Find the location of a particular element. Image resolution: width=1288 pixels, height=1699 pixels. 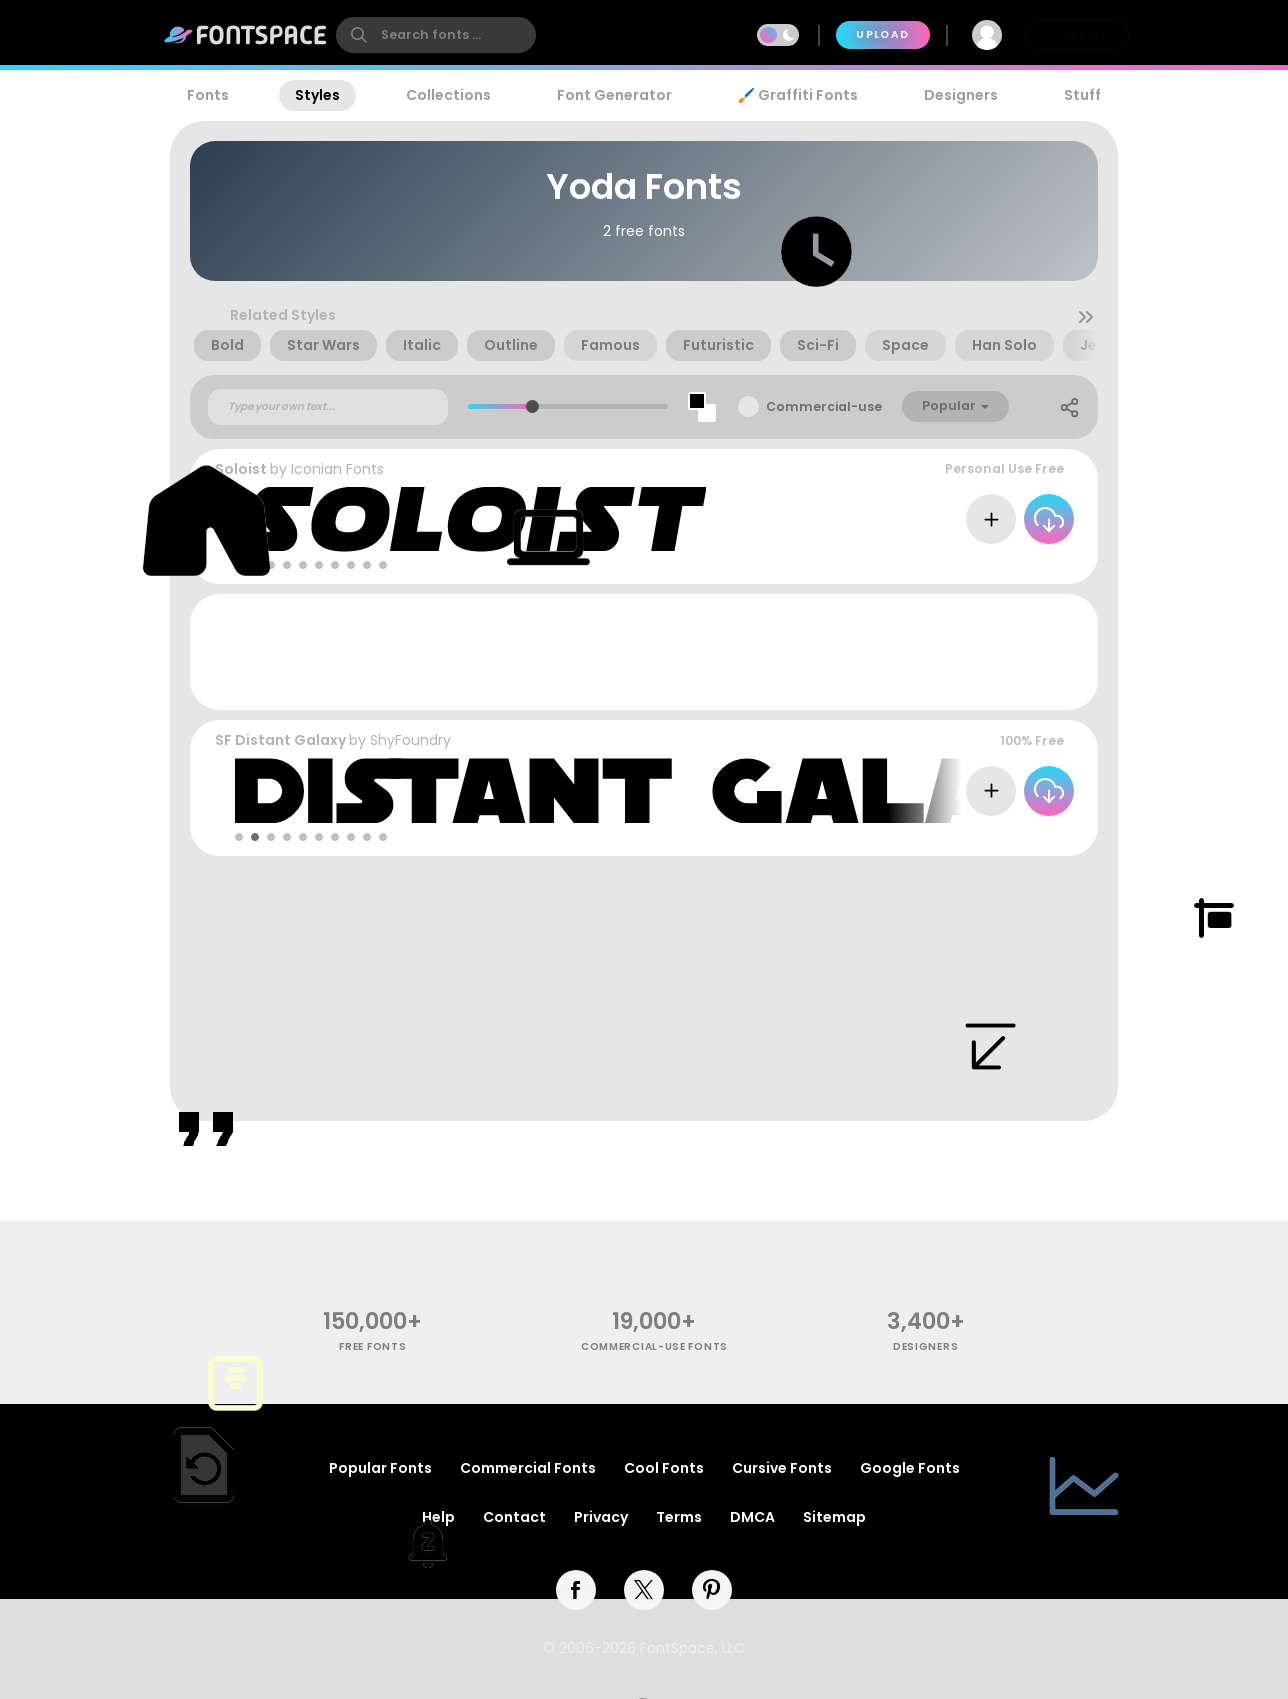

indicates a storefront or business listing is located at coordinates (1214, 918).